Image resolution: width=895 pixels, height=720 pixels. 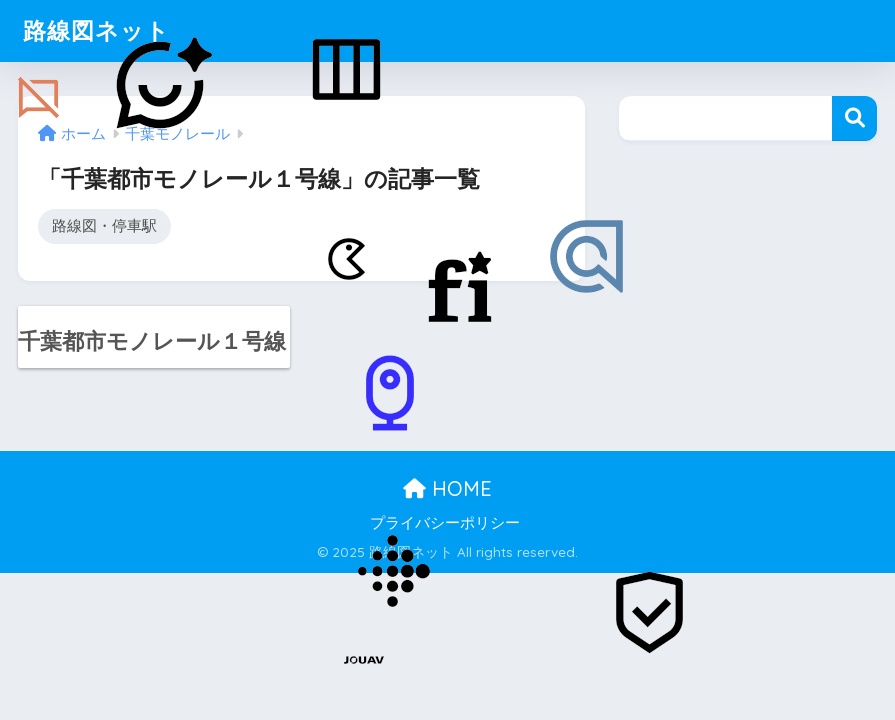 What do you see at coordinates (38, 97) in the screenshot?
I see `disable chat or messaging` at bounding box center [38, 97].